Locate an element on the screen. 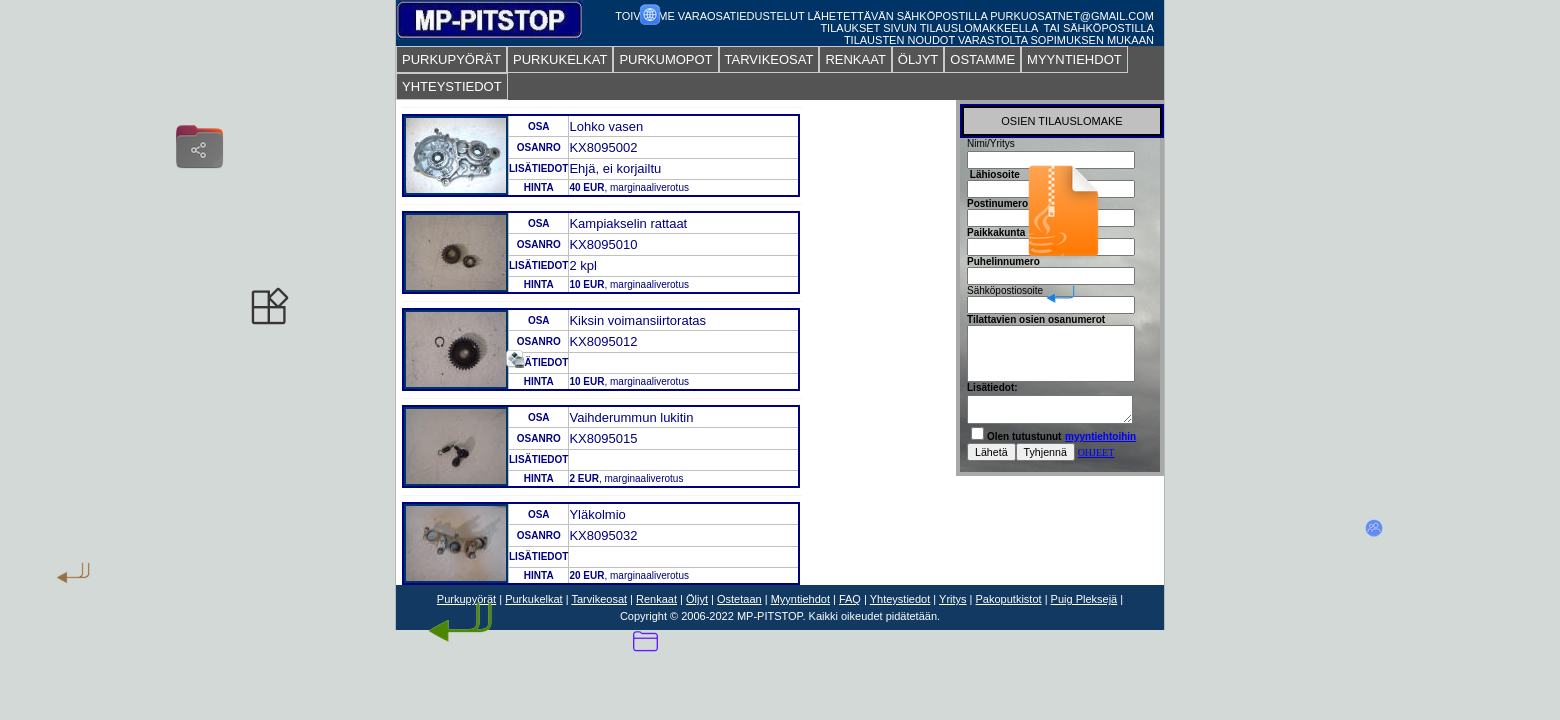 The height and width of the screenshot is (720, 1560). open language & region settings is located at coordinates (650, 15).